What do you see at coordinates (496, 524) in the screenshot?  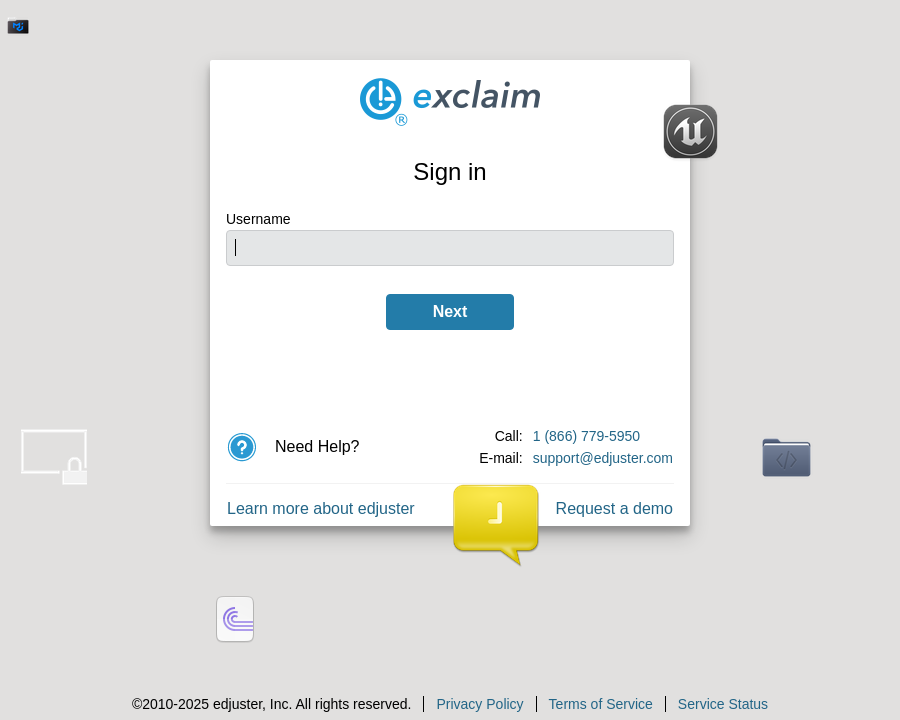 I see `user is idle or away` at bounding box center [496, 524].